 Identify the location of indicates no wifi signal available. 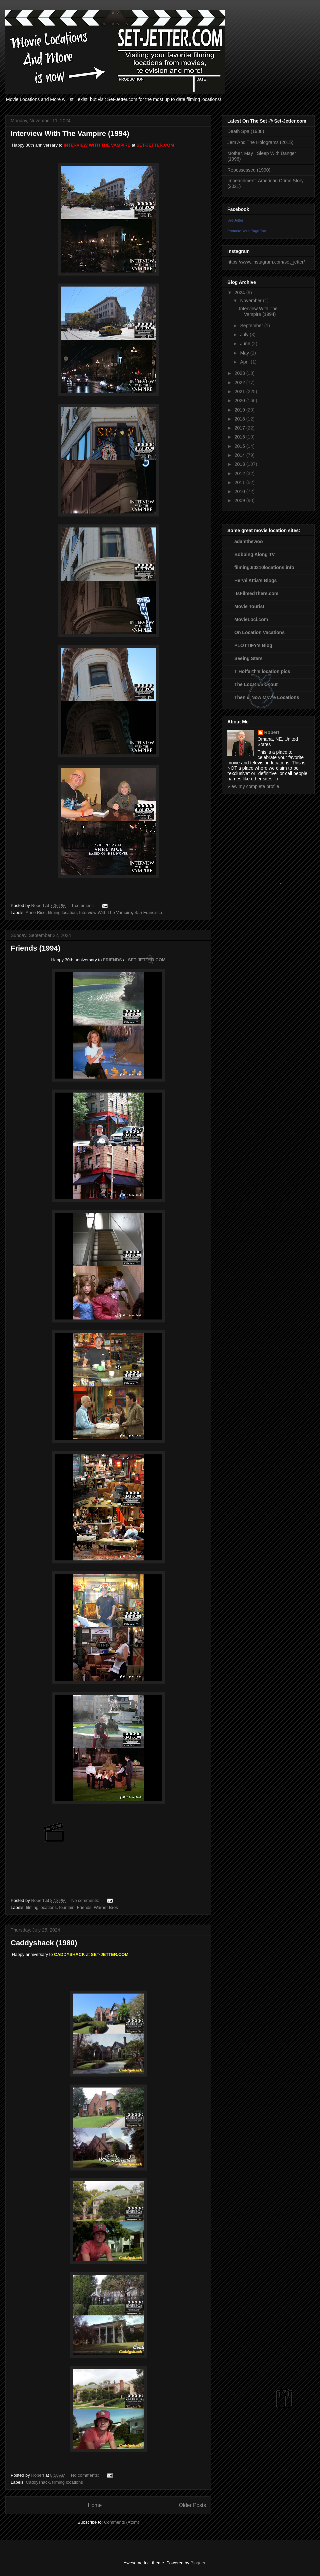
(280, 881).